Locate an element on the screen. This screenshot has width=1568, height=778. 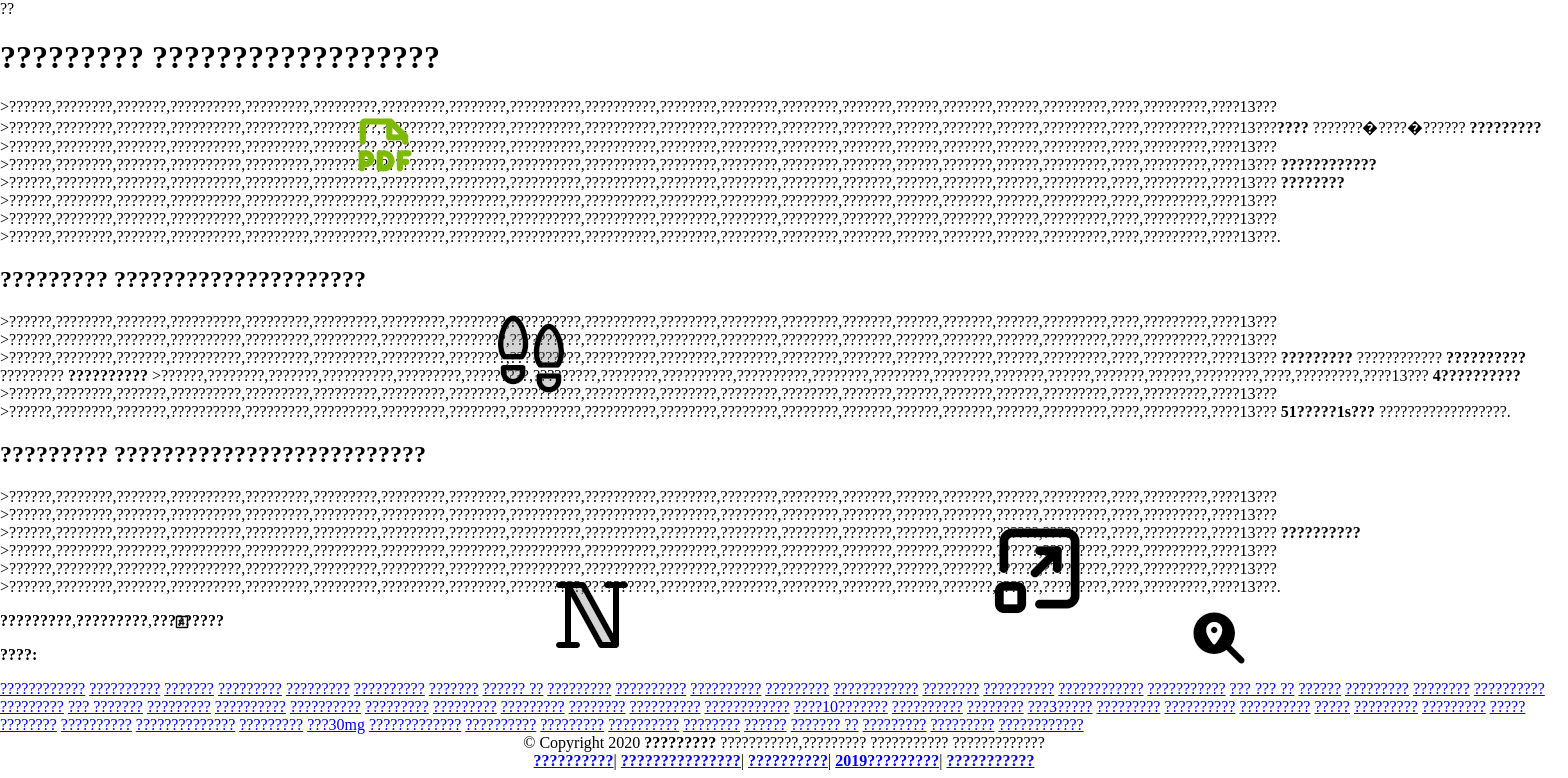
view or open a PDF document is located at coordinates (384, 147).